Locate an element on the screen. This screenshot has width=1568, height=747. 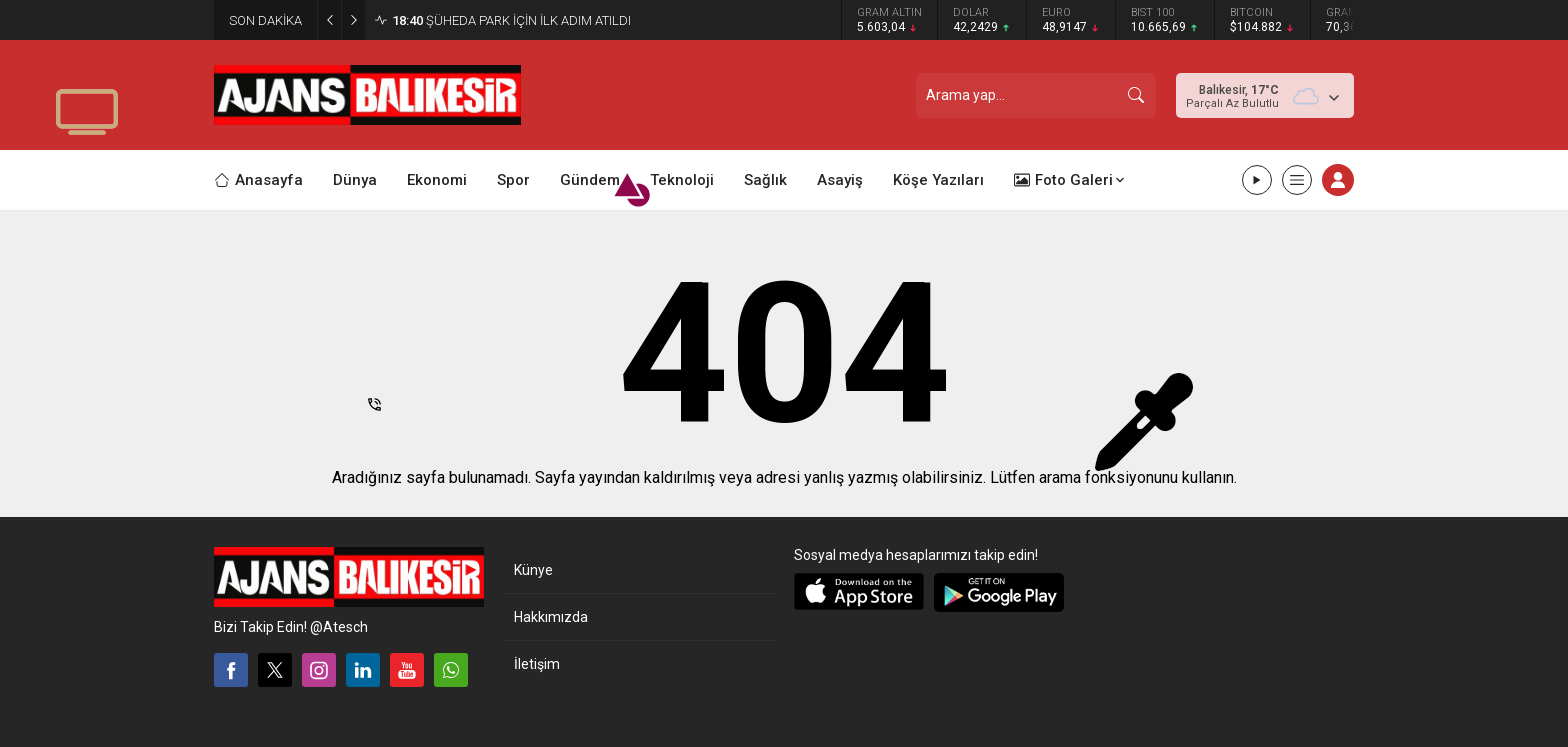
pick a color from the screen is located at coordinates (1144, 422).